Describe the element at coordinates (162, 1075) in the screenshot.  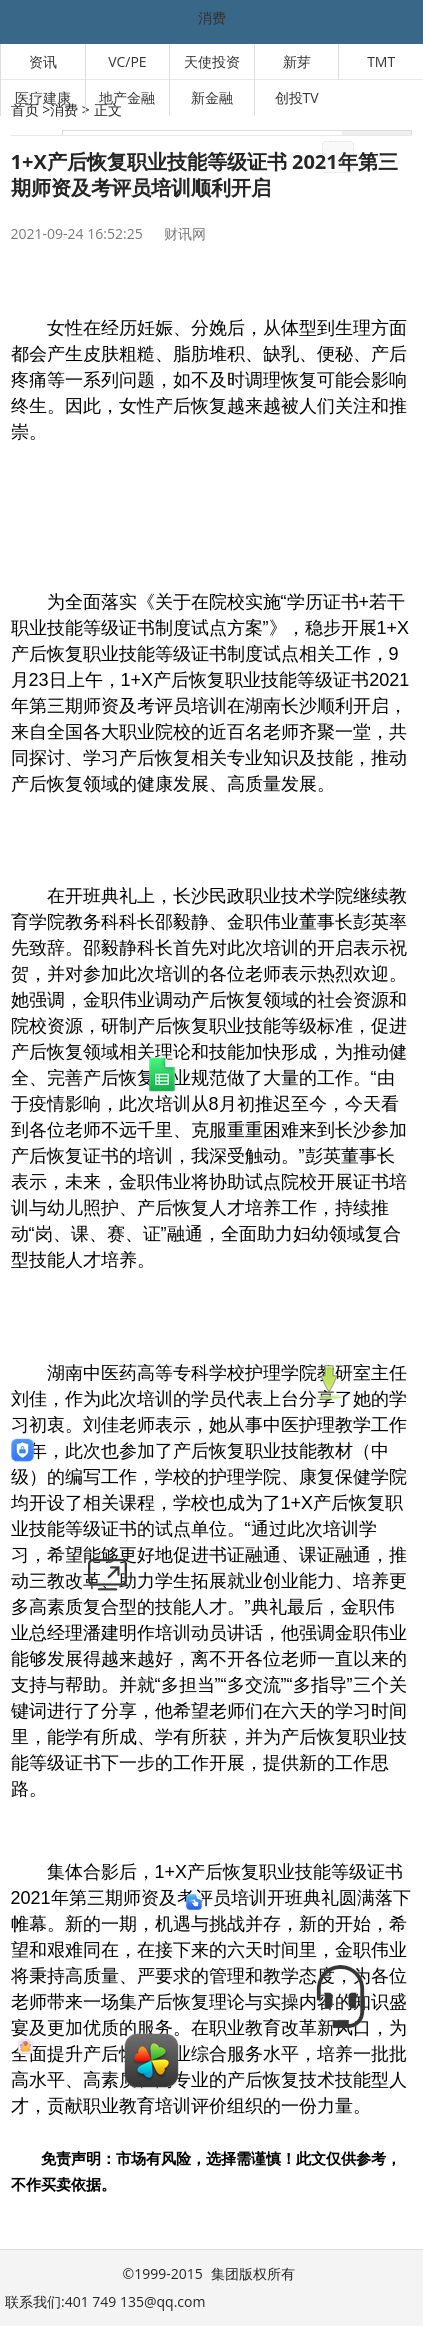
I see `open an opendocument spreadsheet template file` at that location.